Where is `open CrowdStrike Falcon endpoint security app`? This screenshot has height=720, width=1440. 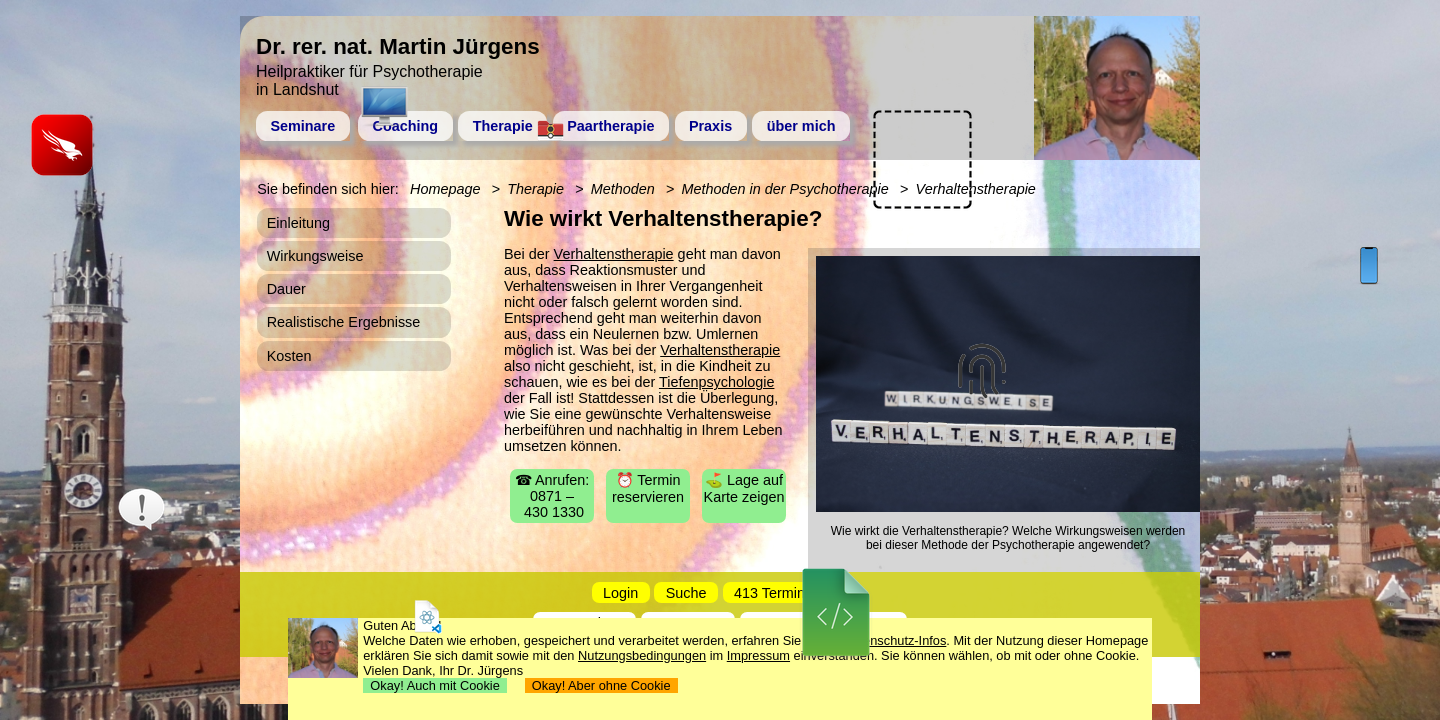 open CrowdStrike Falcon endpoint security app is located at coordinates (62, 145).